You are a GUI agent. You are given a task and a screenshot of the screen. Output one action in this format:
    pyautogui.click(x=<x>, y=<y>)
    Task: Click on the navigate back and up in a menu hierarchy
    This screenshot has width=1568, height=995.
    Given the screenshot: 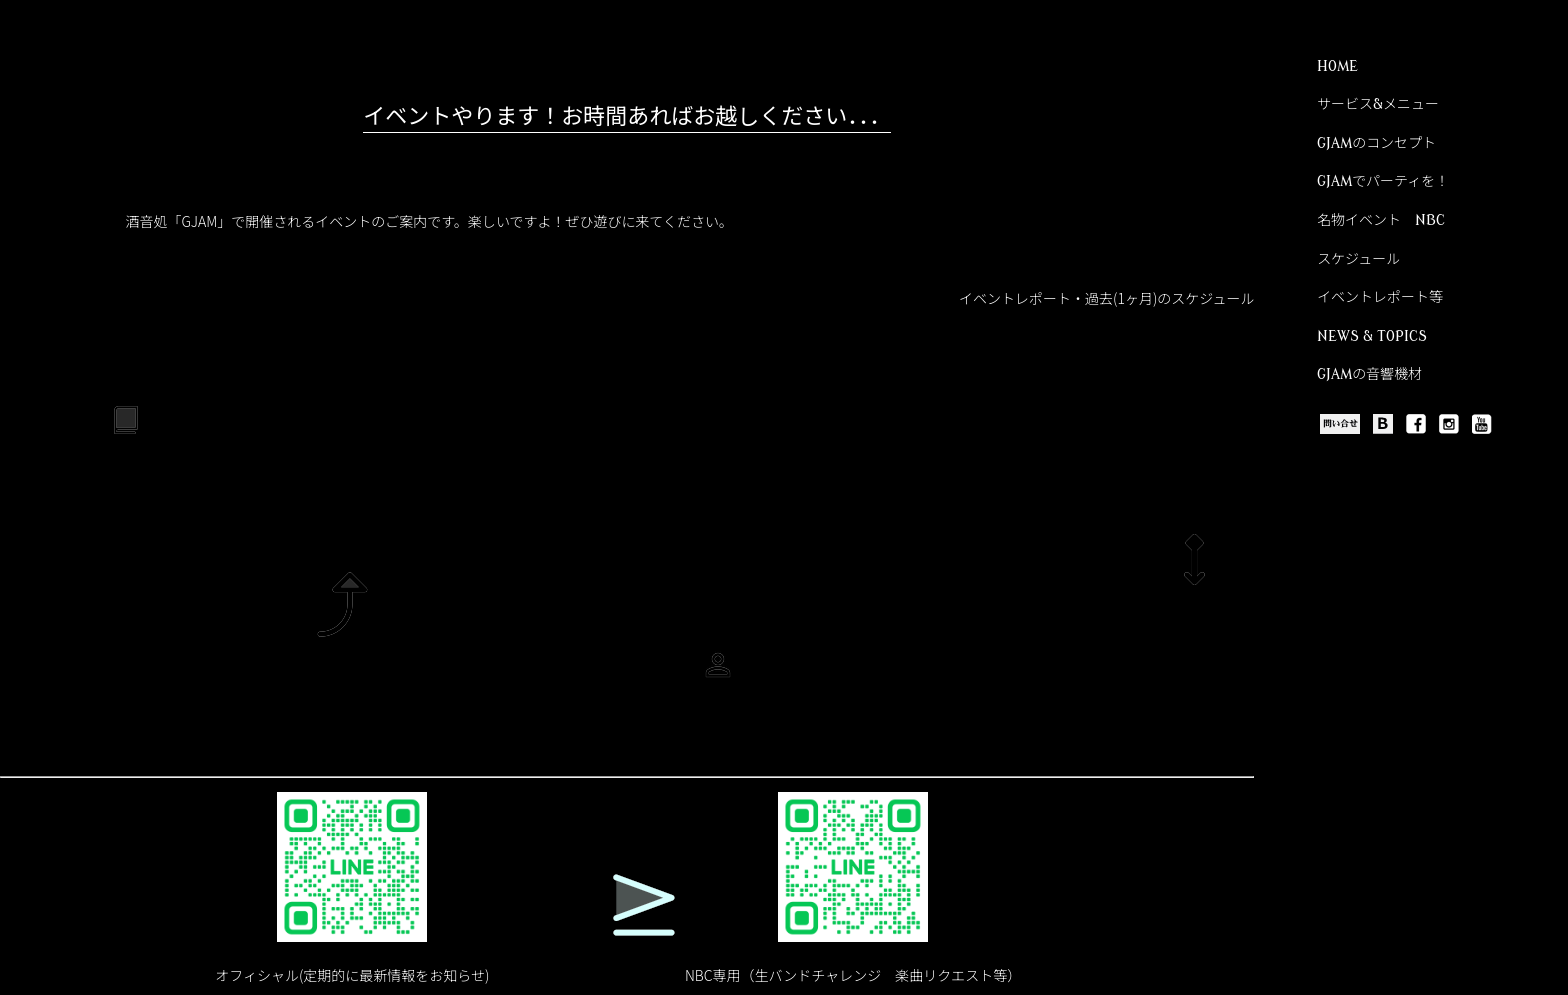 What is the action you would take?
    pyautogui.click(x=342, y=604)
    